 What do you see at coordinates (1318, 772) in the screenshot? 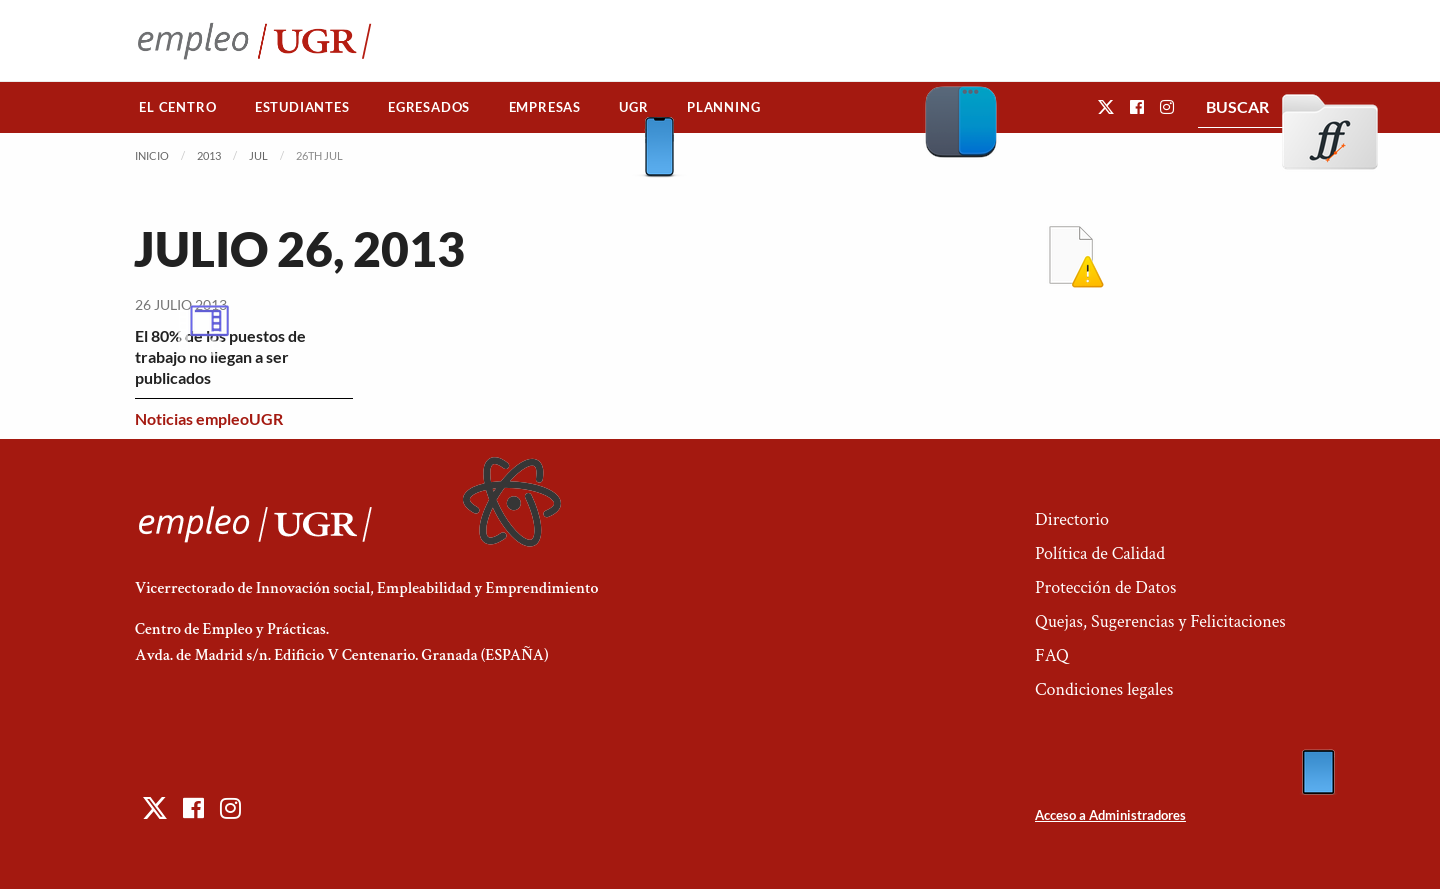
I see `iPad Air device connected` at bounding box center [1318, 772].